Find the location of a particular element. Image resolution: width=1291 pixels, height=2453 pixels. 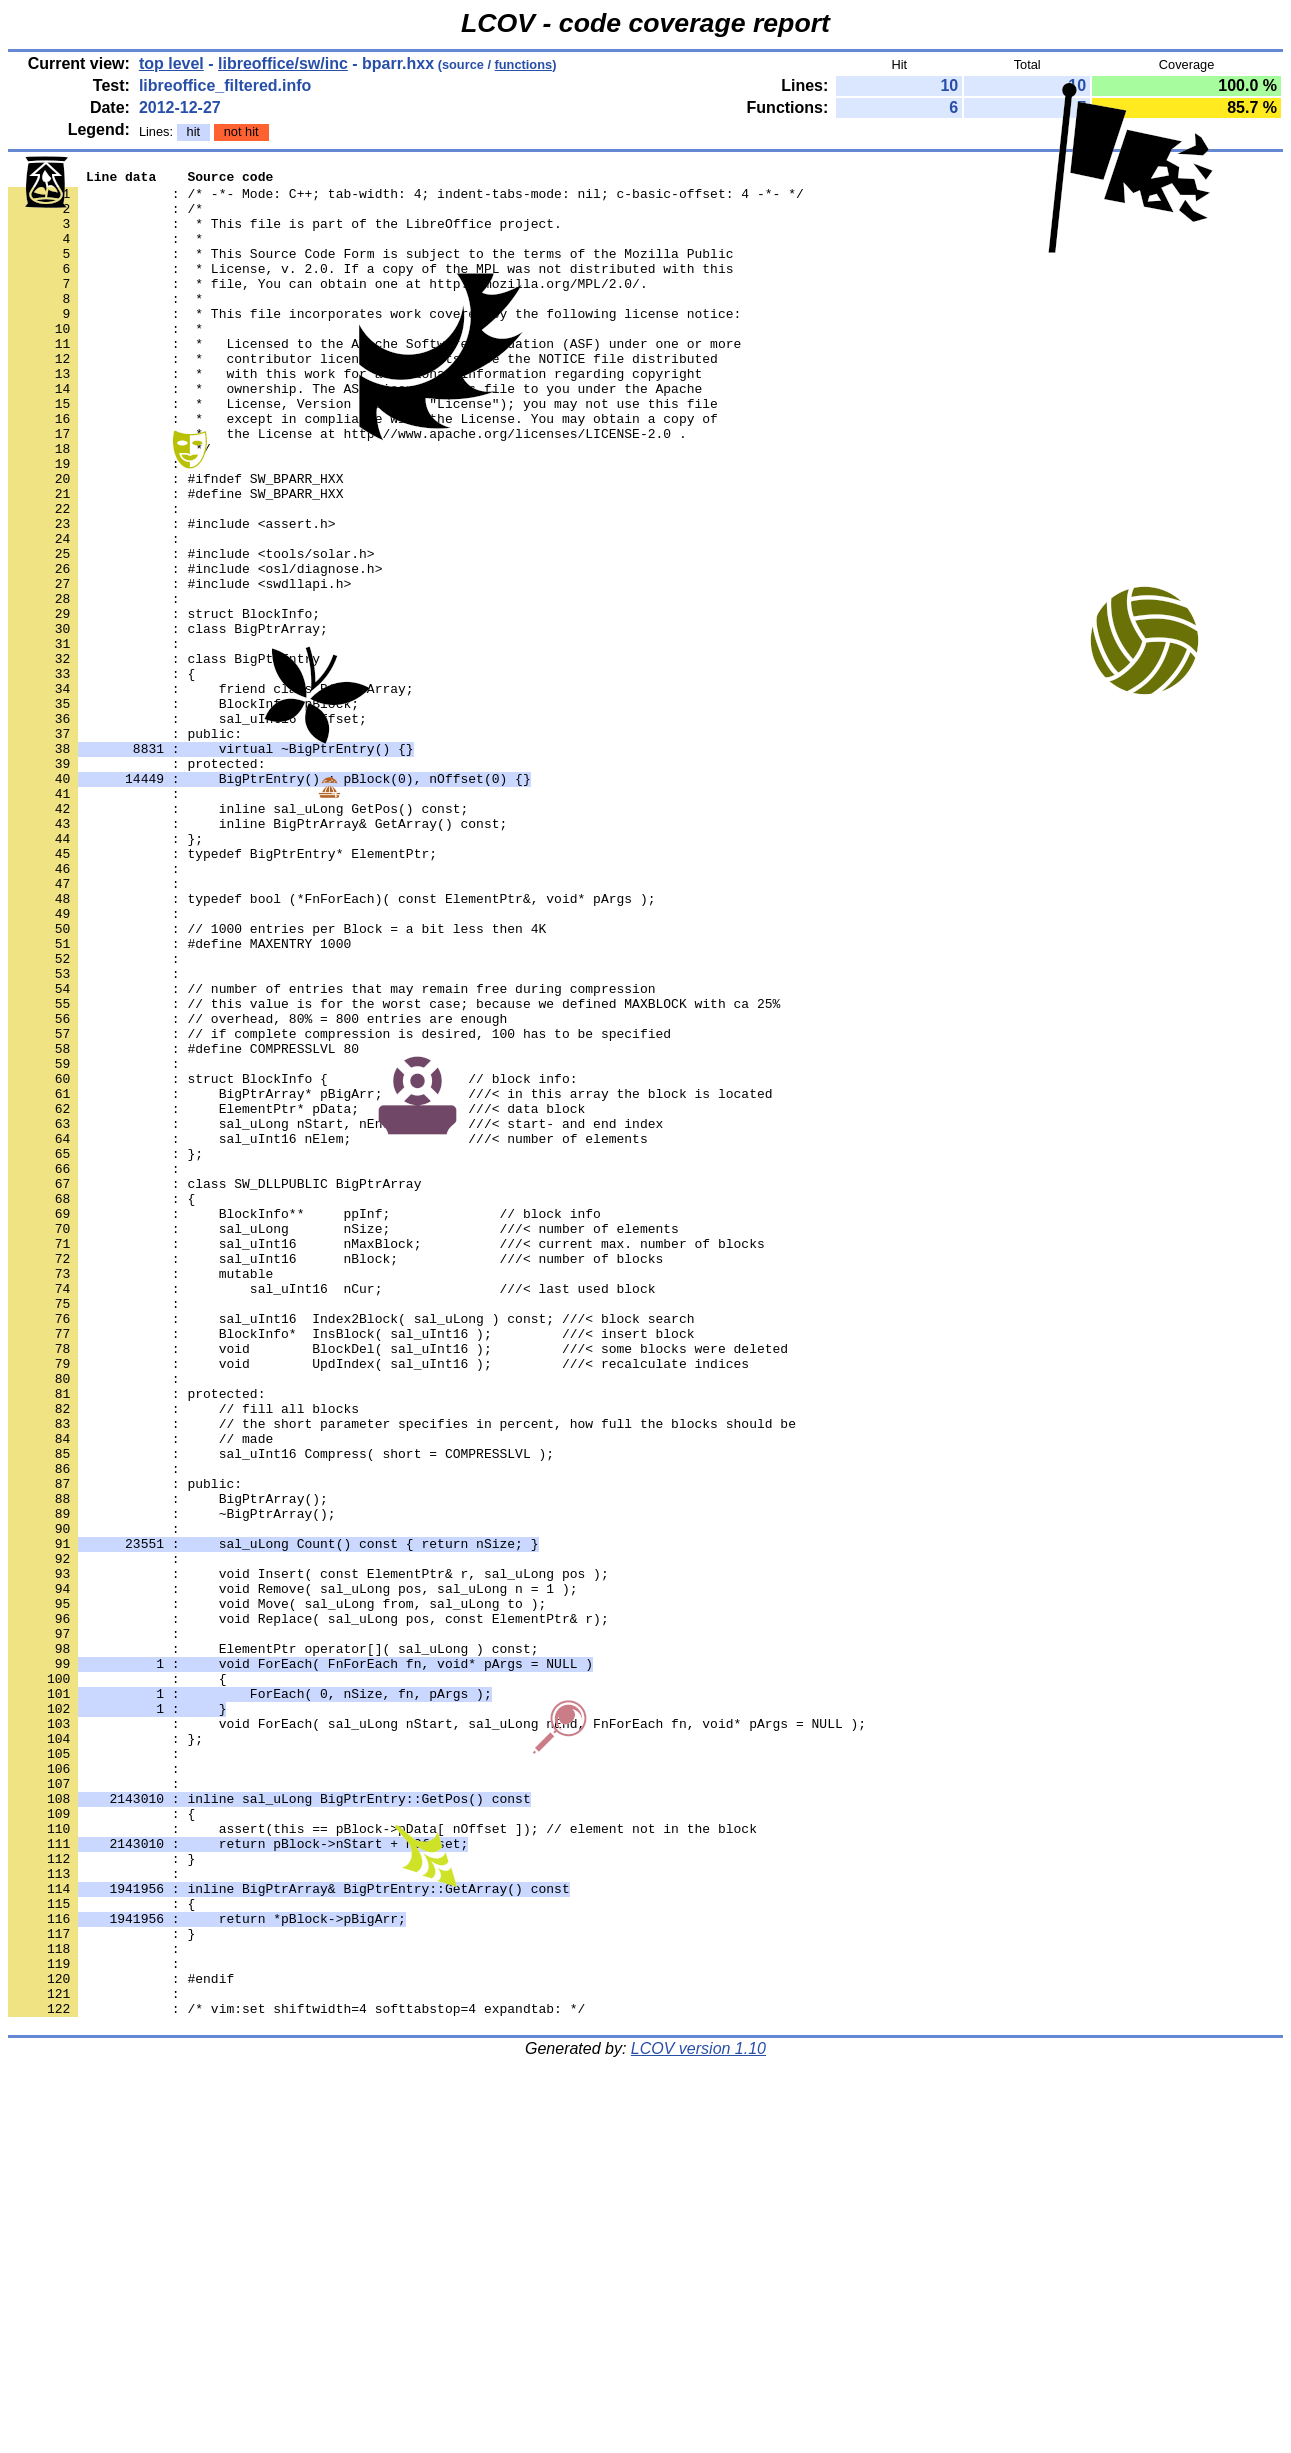

indicates a headshot kill or critical hit is located at coordinates (417, 1095).